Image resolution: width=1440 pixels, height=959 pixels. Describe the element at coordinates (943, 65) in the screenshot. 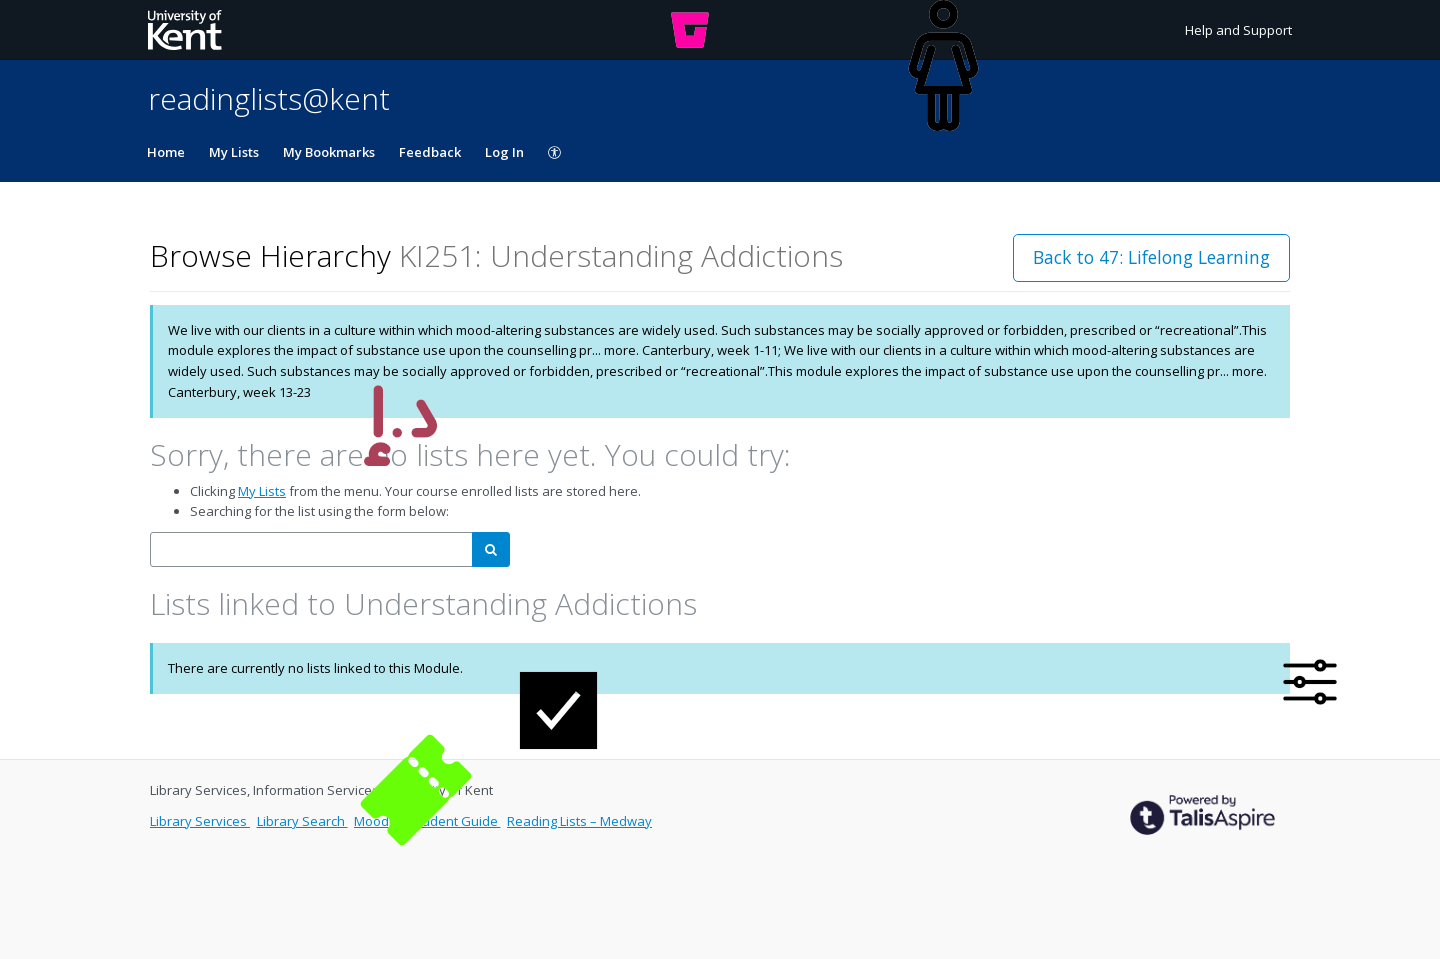

I see `indicates women's restroom or facilities` at that location.